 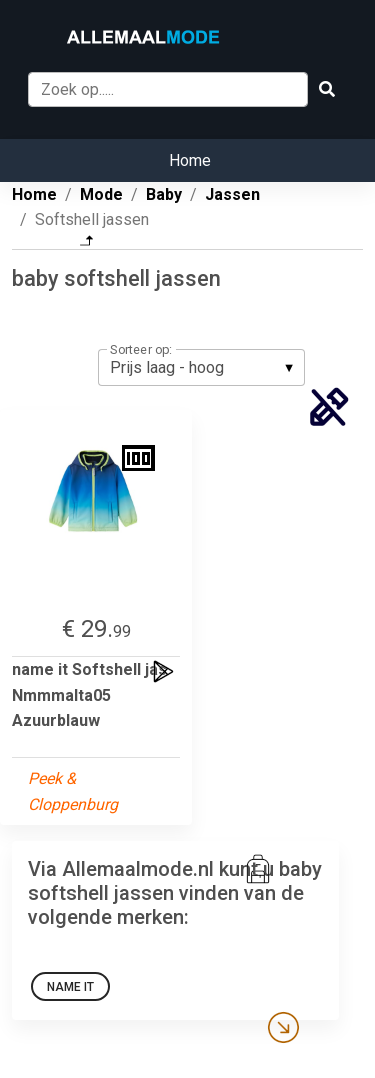 I want to click on open google play store, so click(x=161, y=671).